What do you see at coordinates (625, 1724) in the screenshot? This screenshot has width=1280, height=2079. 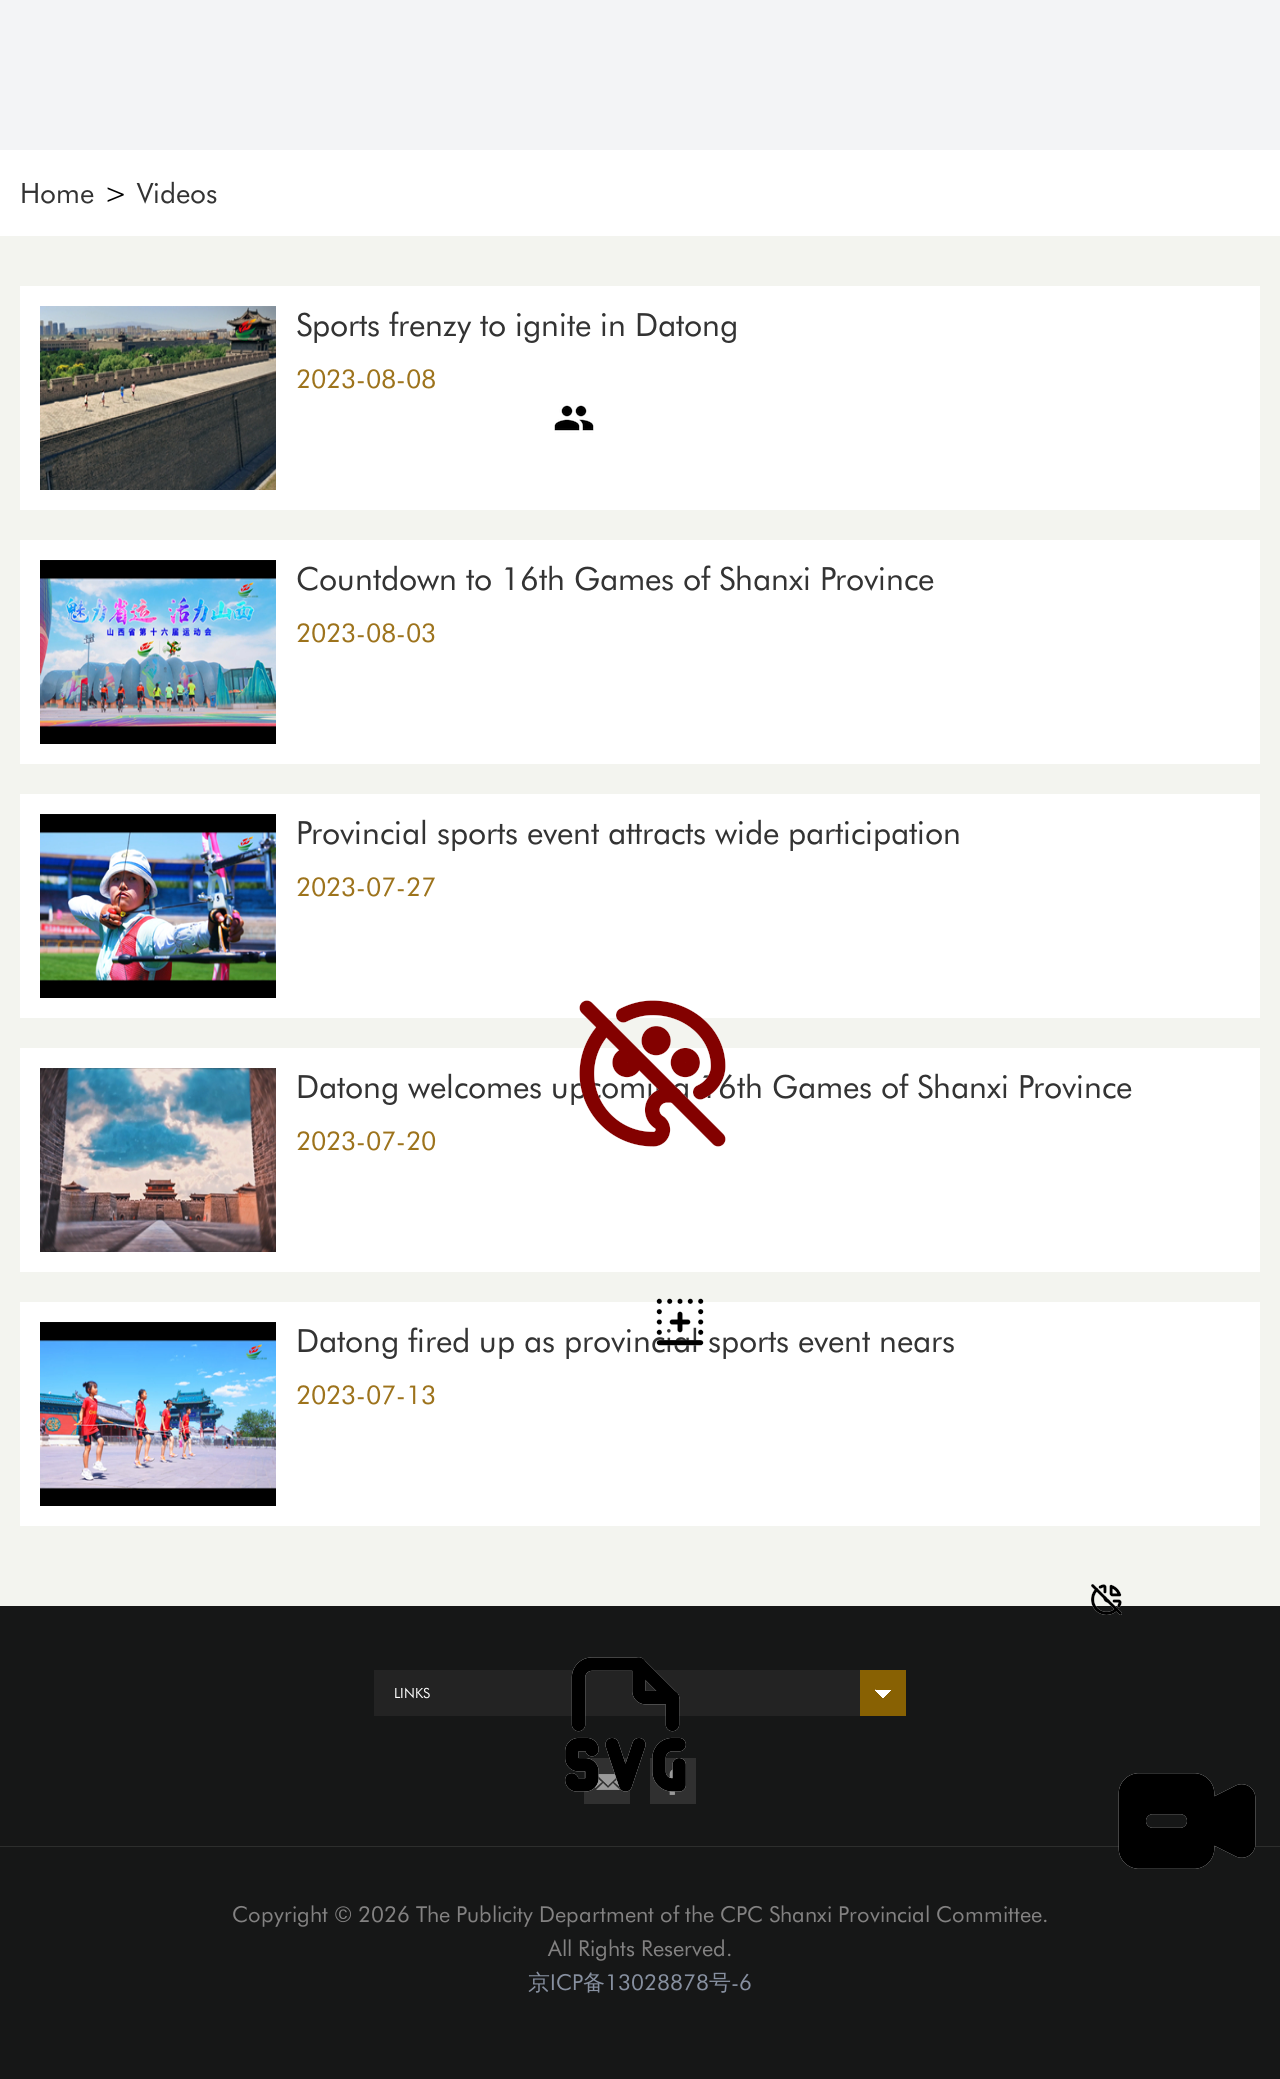 I see `indicates an SVG file type` at bounding box center [625, 1724].